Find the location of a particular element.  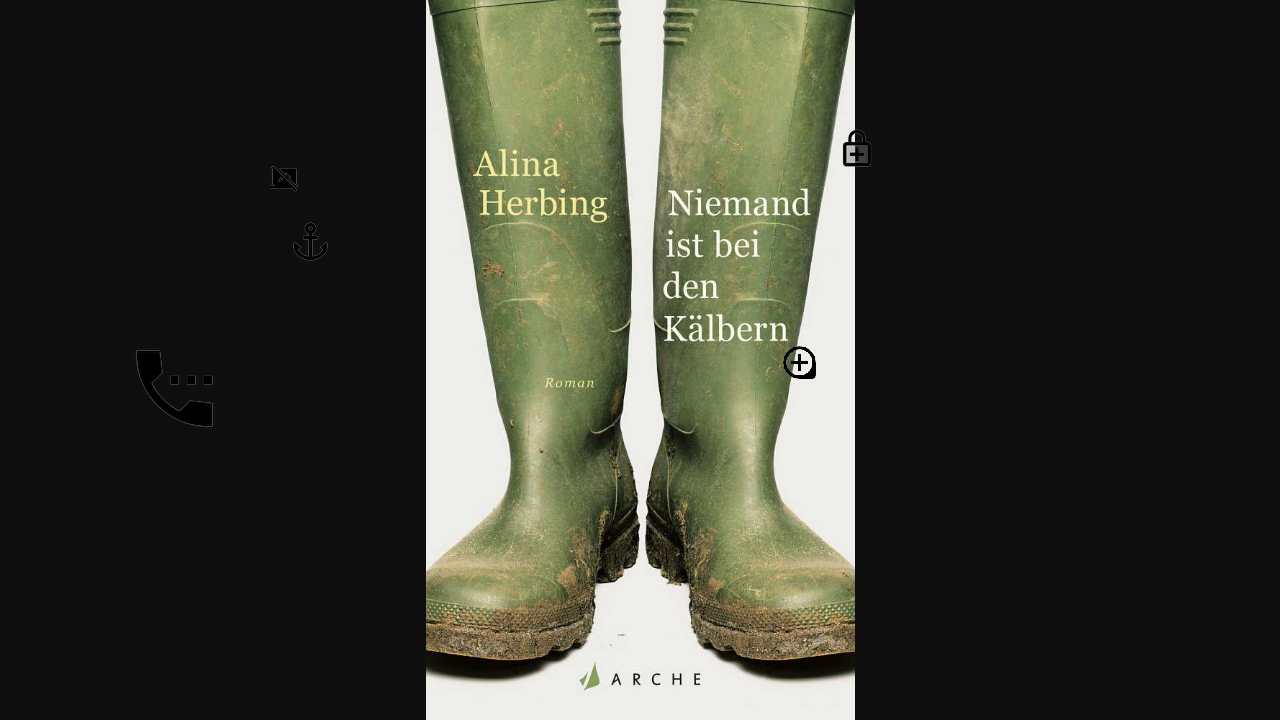

anchor a position or element in place is located at coordinates (310, 241).